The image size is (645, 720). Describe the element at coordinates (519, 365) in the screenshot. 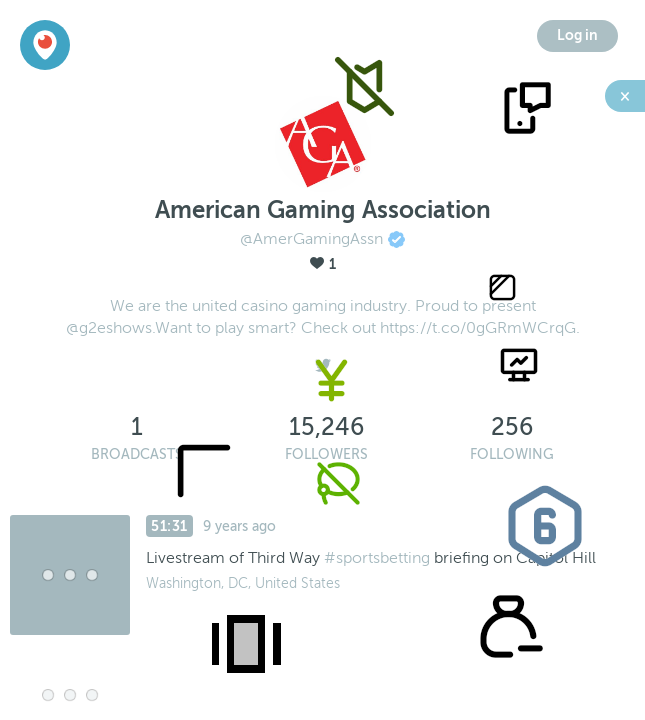

I see `view device performance analytics` at that location.